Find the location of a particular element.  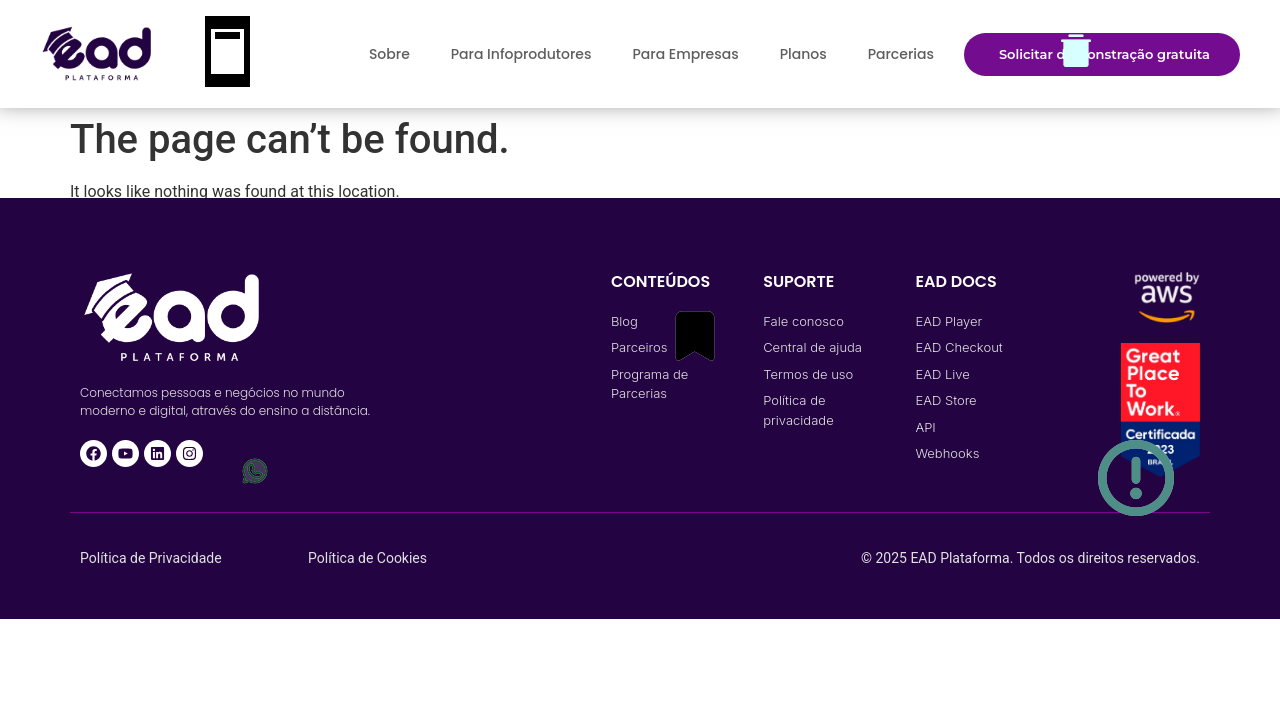

manage mobile advertisement settings is located at coordinates (227, 51).